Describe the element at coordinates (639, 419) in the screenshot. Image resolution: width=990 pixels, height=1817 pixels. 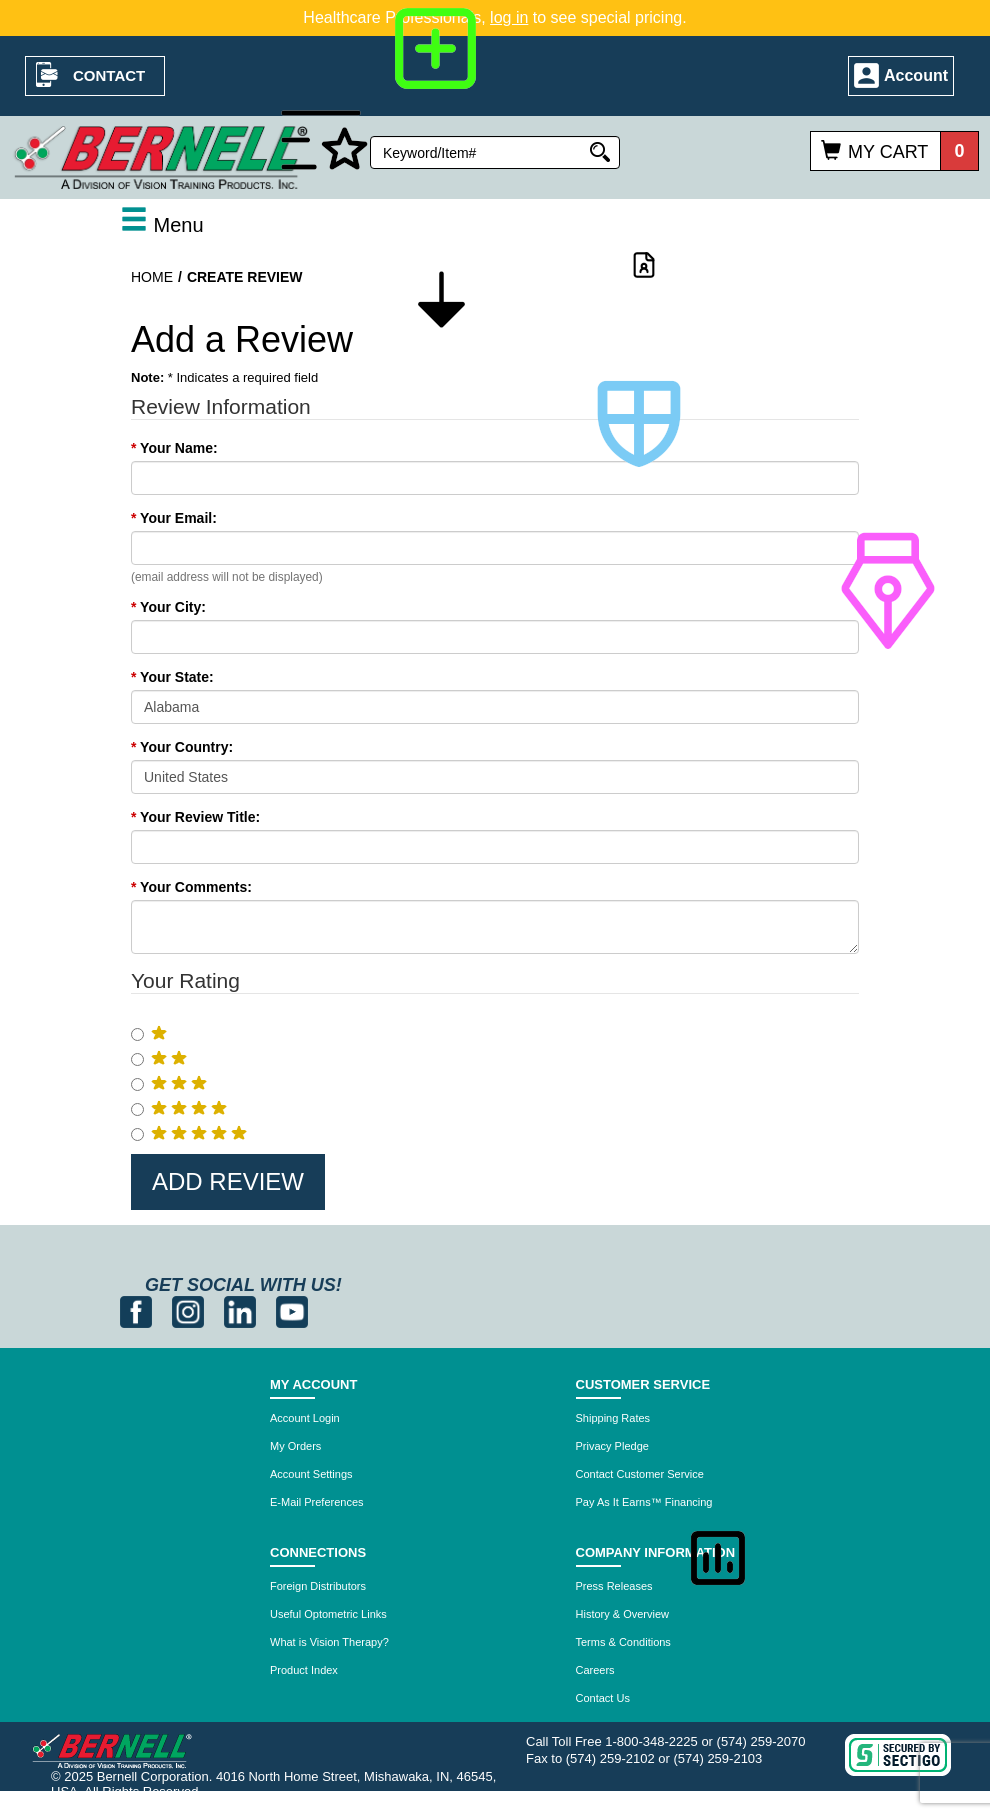
I see `indicates security or protection status` at that location.